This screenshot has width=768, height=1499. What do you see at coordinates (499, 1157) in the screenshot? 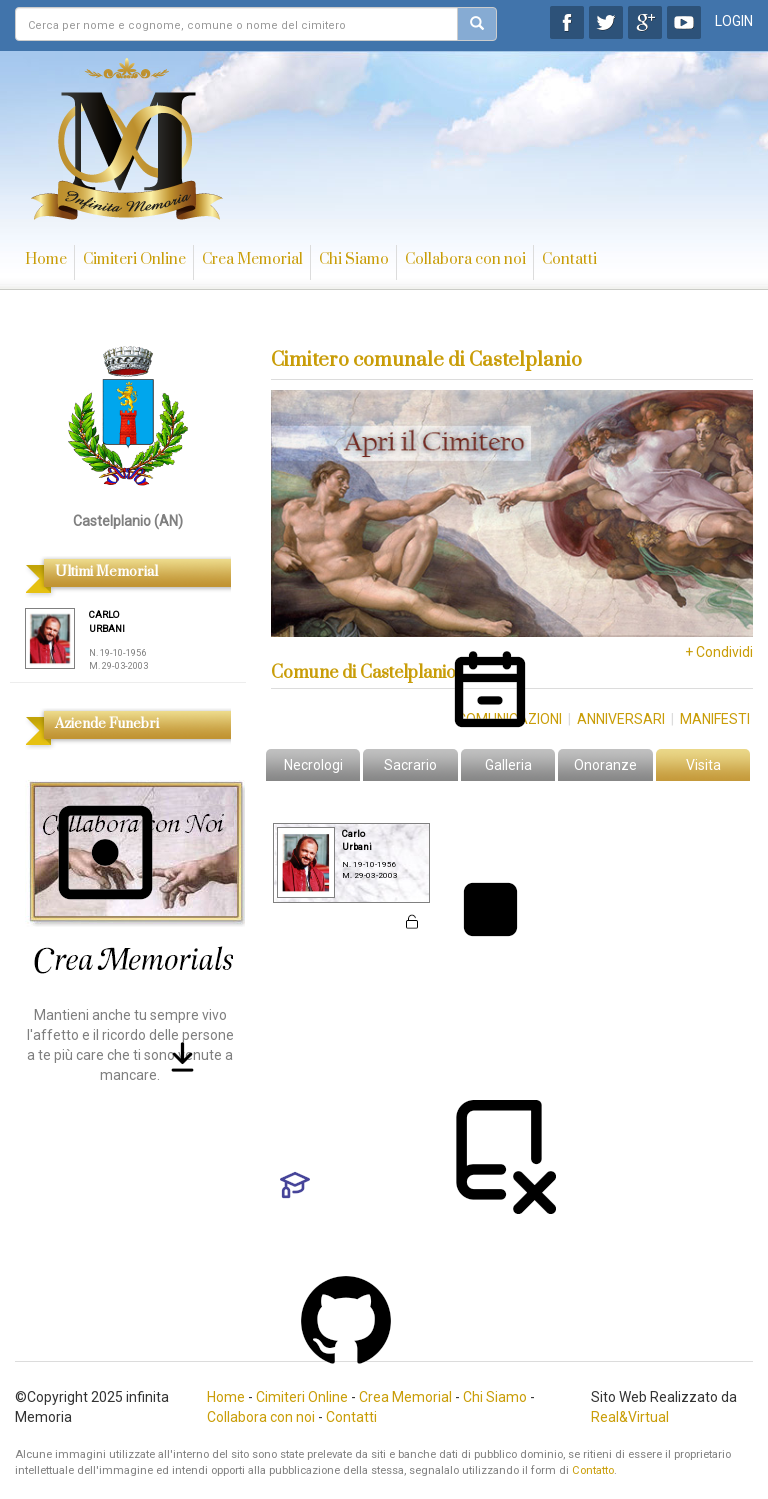
I see `indicates a deleted repository` at bounding box center [499, 1157].